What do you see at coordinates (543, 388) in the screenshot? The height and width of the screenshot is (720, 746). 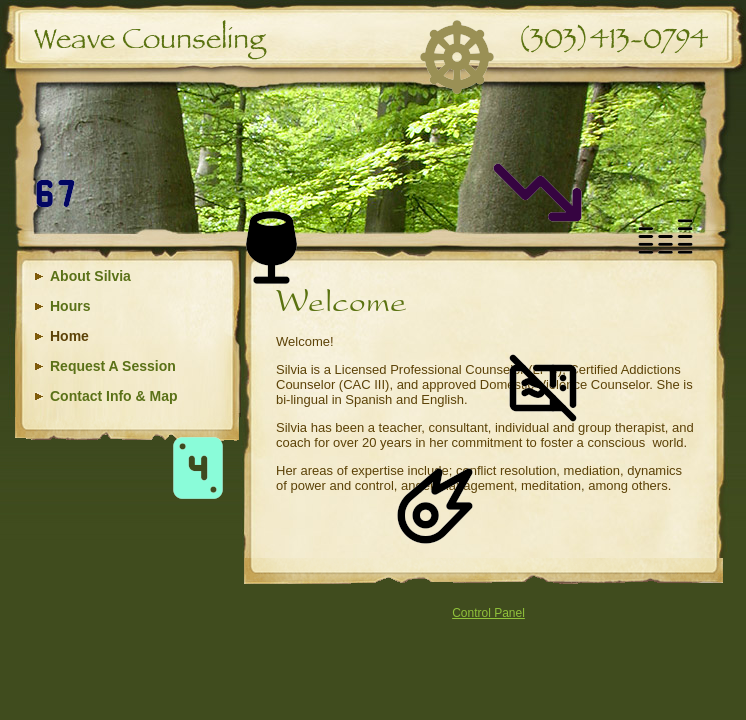 I see `microwave is currently disabled or off` at bounding box center [543, 388].